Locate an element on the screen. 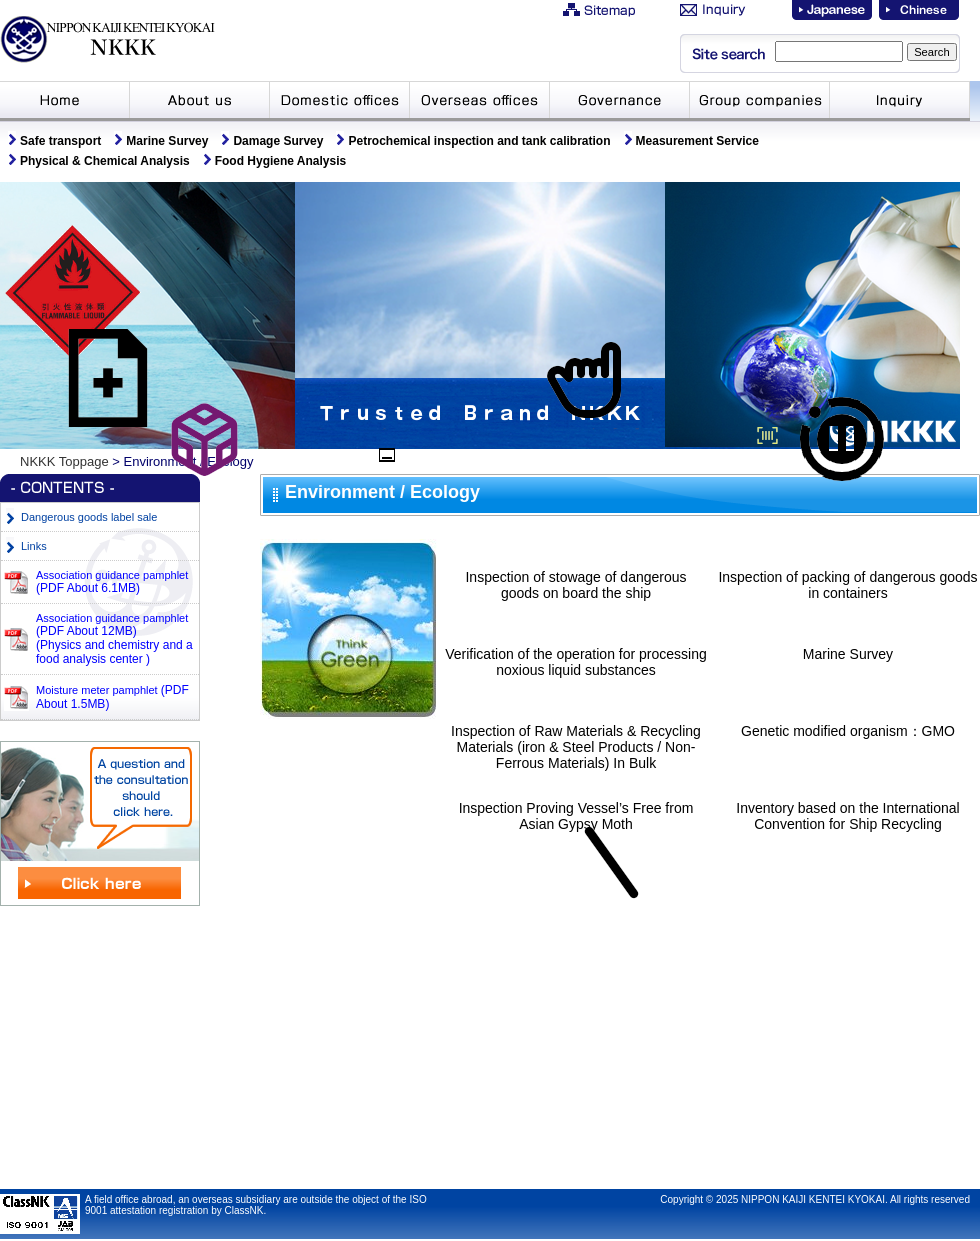 The image size is (980, 1241). pinky promise or commitment gesture is located at coordinates (585, 374).